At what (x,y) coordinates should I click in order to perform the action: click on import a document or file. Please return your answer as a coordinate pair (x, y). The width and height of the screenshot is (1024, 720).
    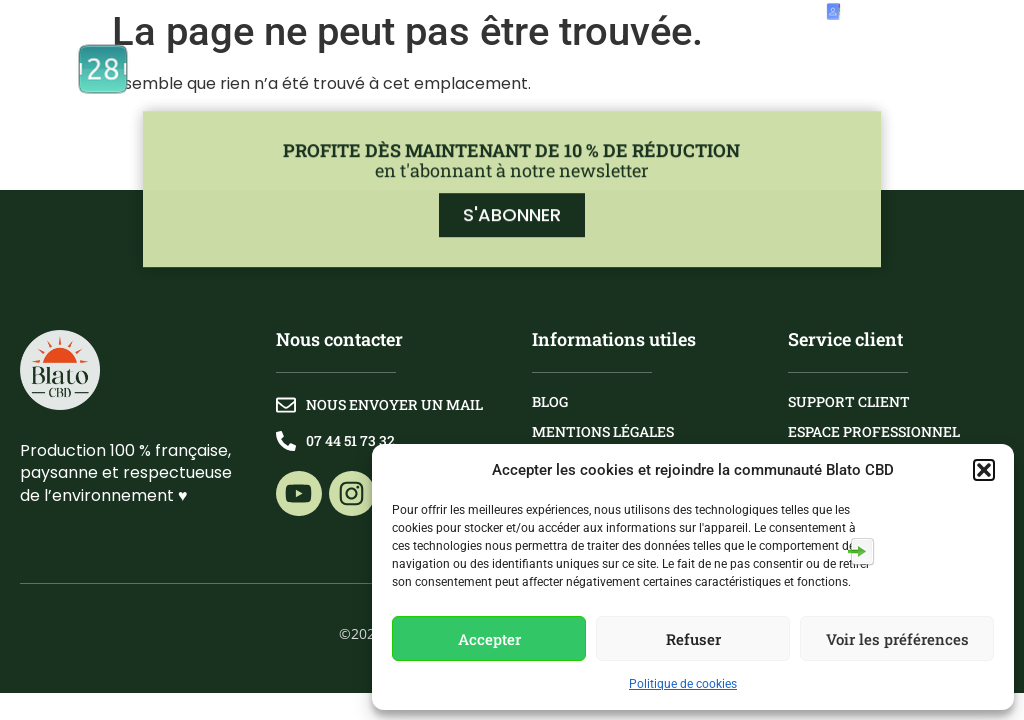
    Looking at the image, I should click on (862, 551).